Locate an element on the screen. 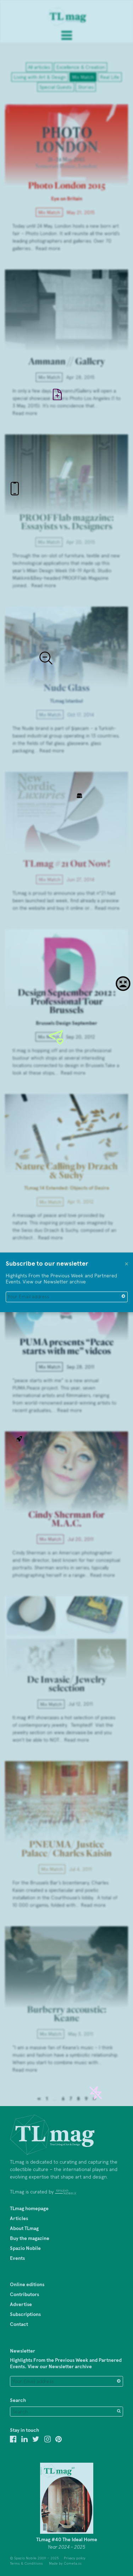  access mobile device settings is located at coordinates (15, 488).